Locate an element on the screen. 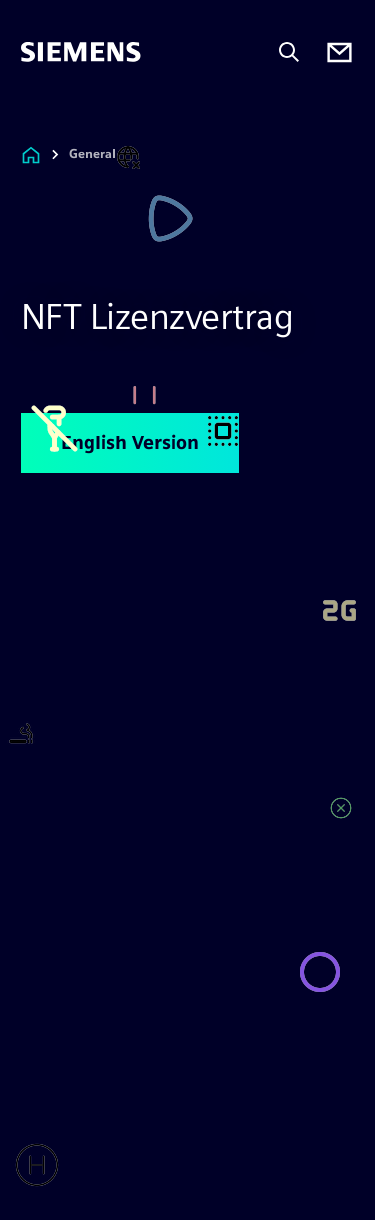 The image size is (375, 1220). open the Zalando shopping app is located at coordinates (169, 218).